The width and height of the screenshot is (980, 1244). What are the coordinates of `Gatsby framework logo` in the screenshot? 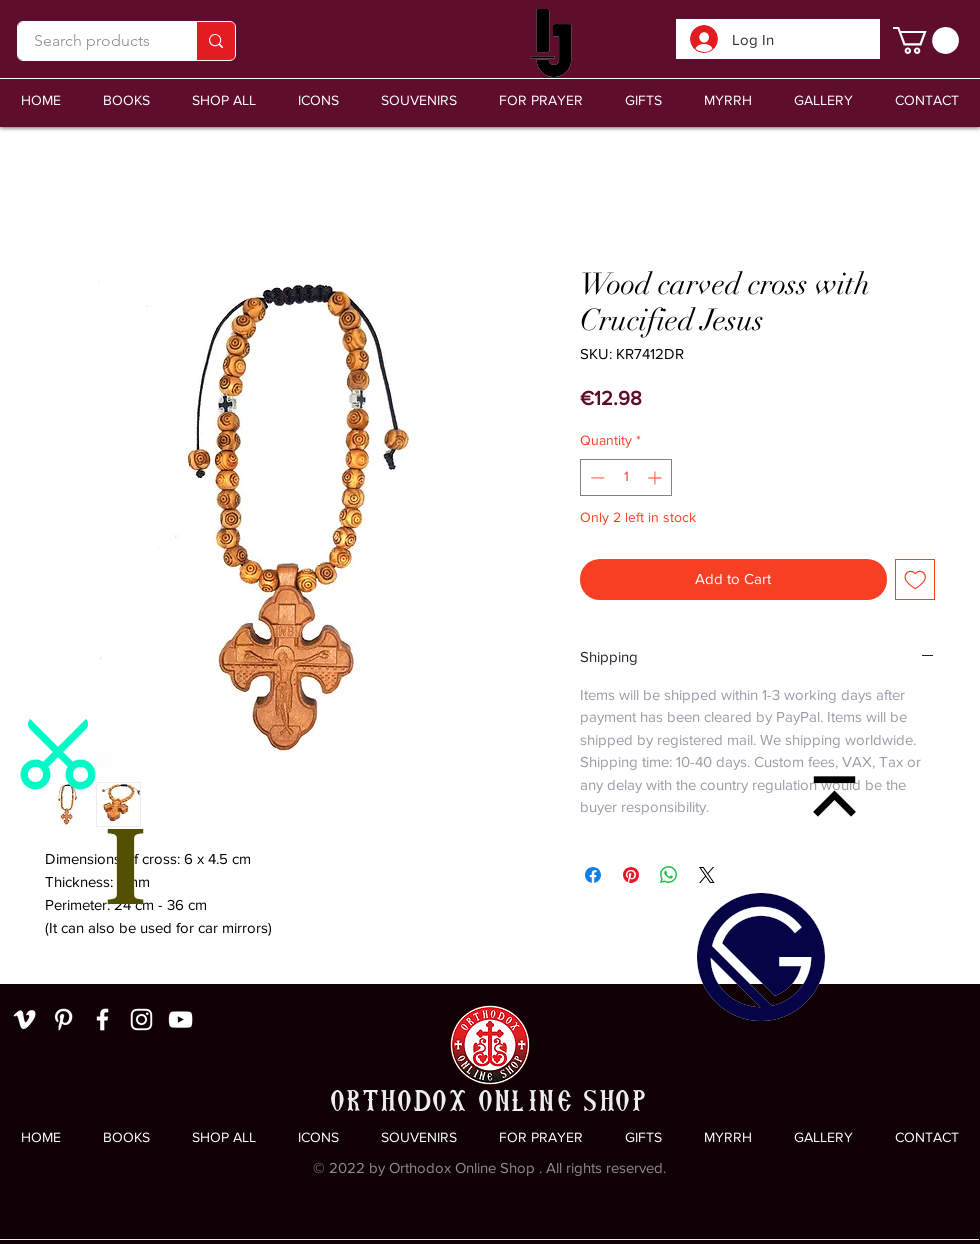 It's located at (761, 957).